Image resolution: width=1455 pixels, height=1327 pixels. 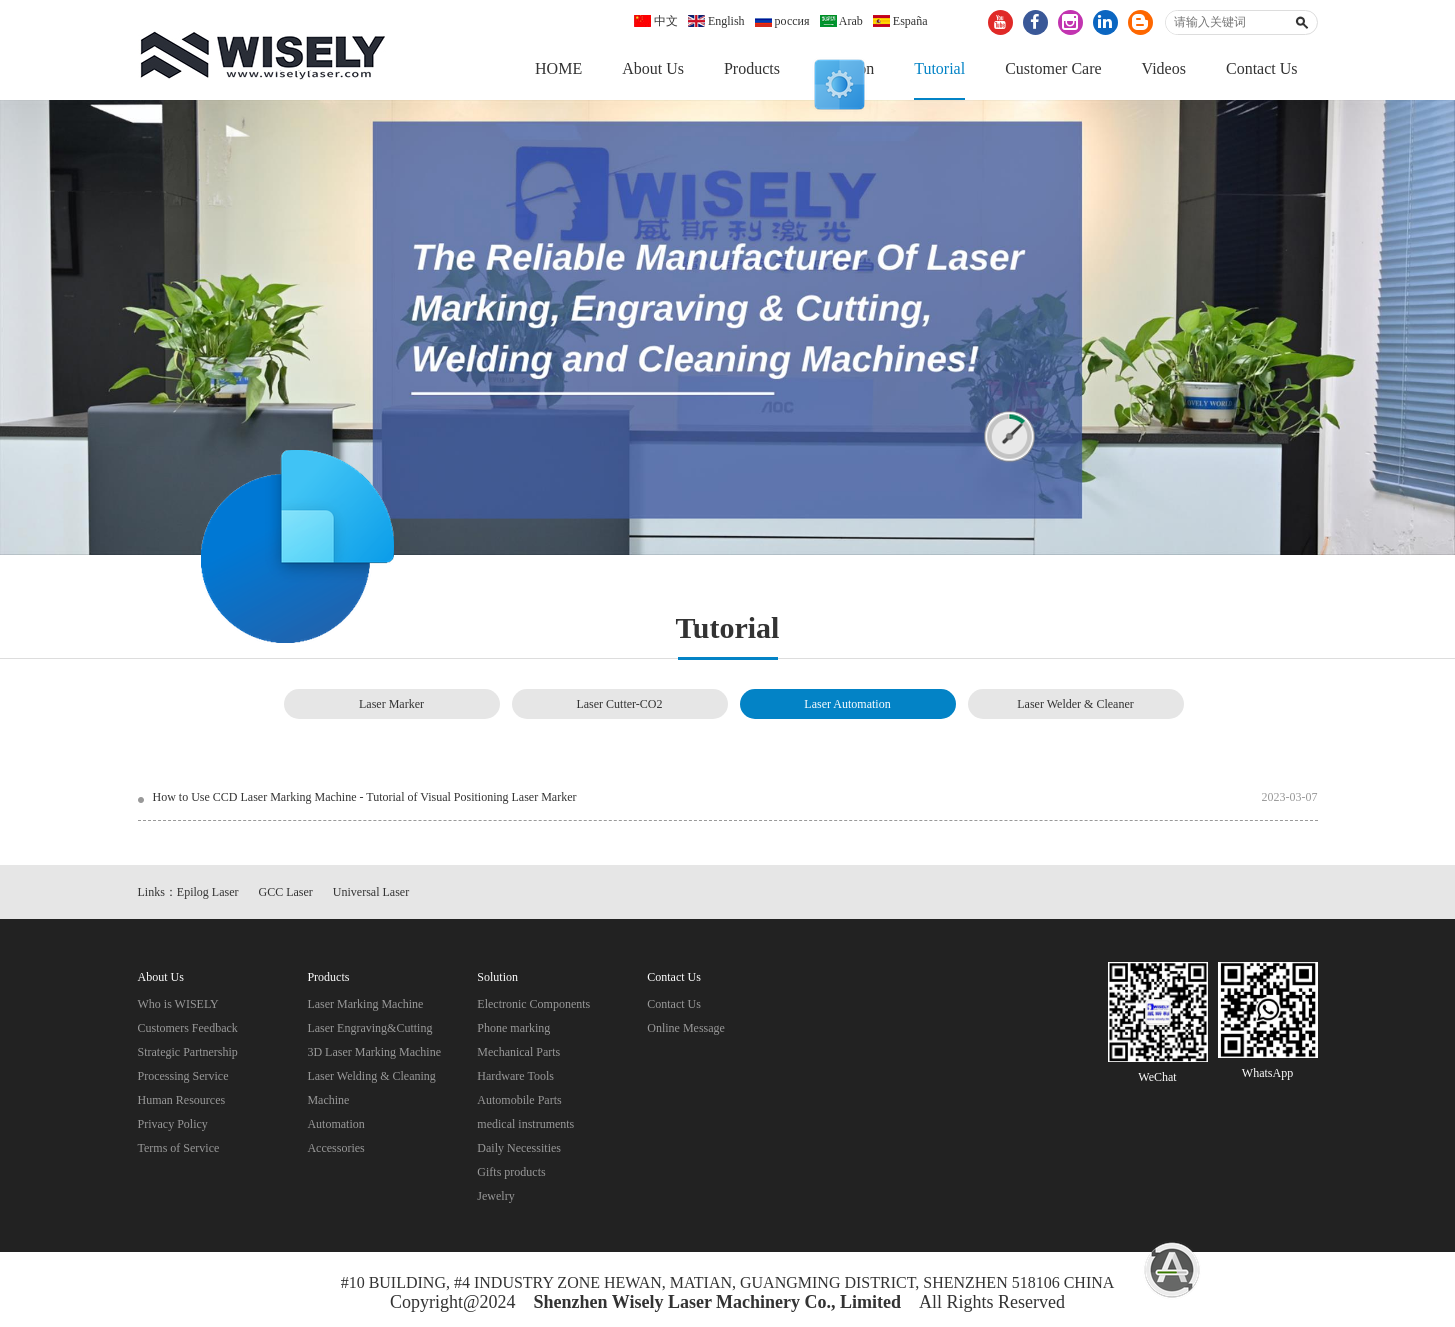 What do you see at coordinates (297, 546) in the screenshot?
I see `open the sales app` at bounding box center [297, 546].